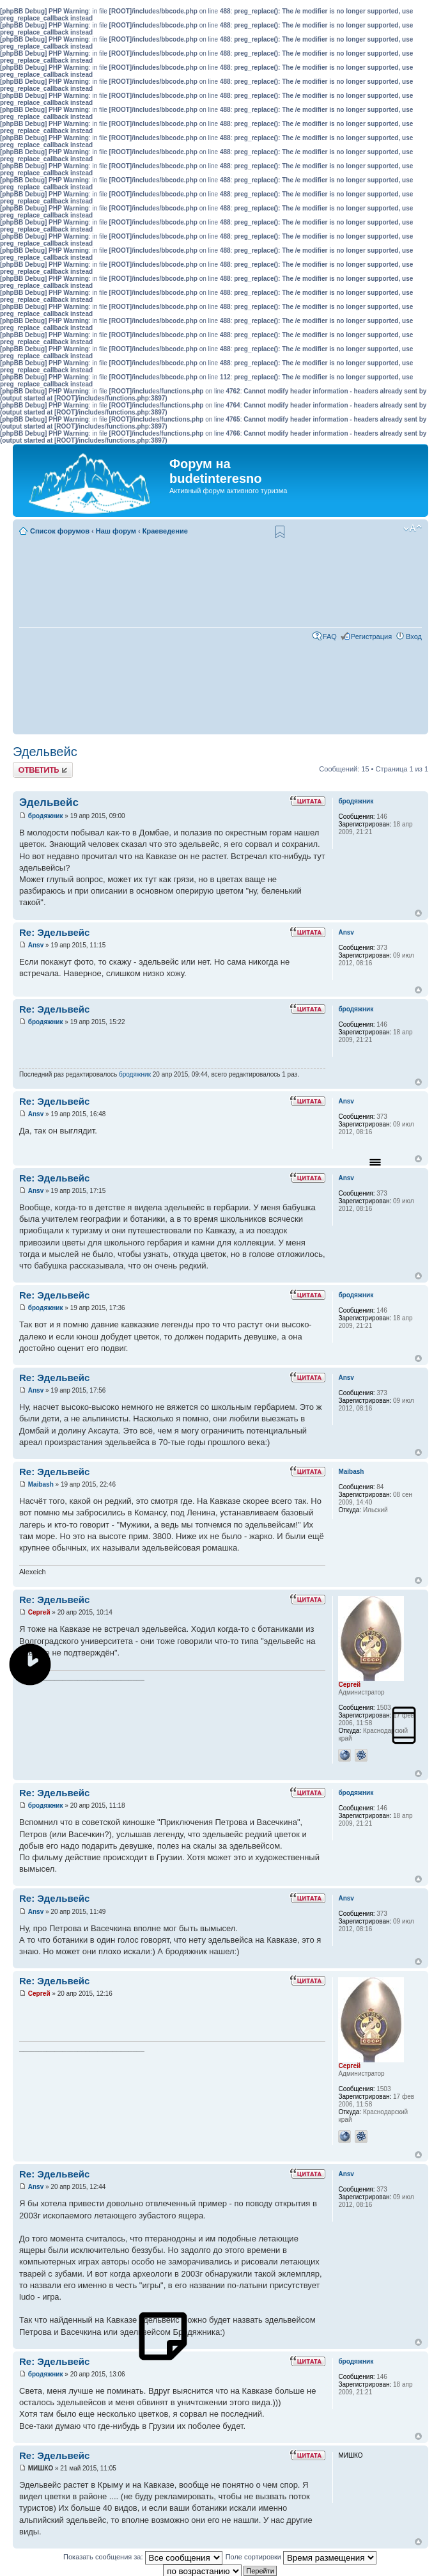 This screenshot has width=441, height=2576. What do you see at coordinates (30, 1664) in the screenshot?
I see `indicates the current time or timestamp` at bounding box center [30, 1664].